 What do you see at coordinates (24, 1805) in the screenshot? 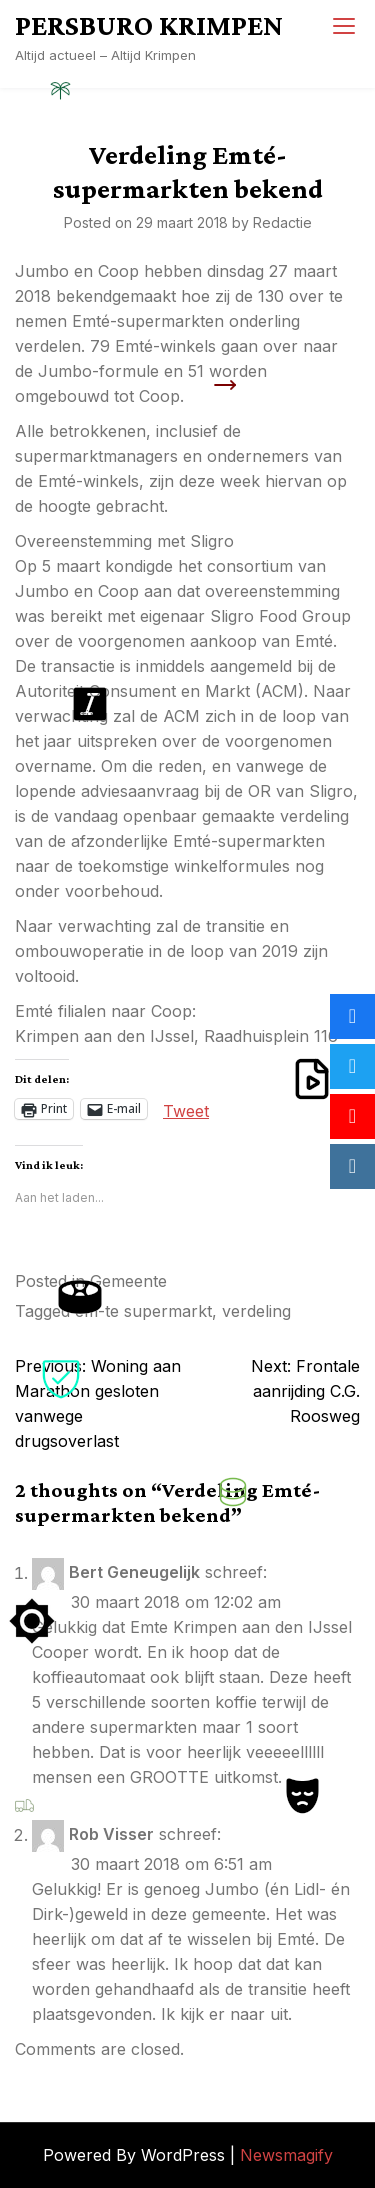
I see `track shipment or delivery status` at bounding box center [24, 1805].